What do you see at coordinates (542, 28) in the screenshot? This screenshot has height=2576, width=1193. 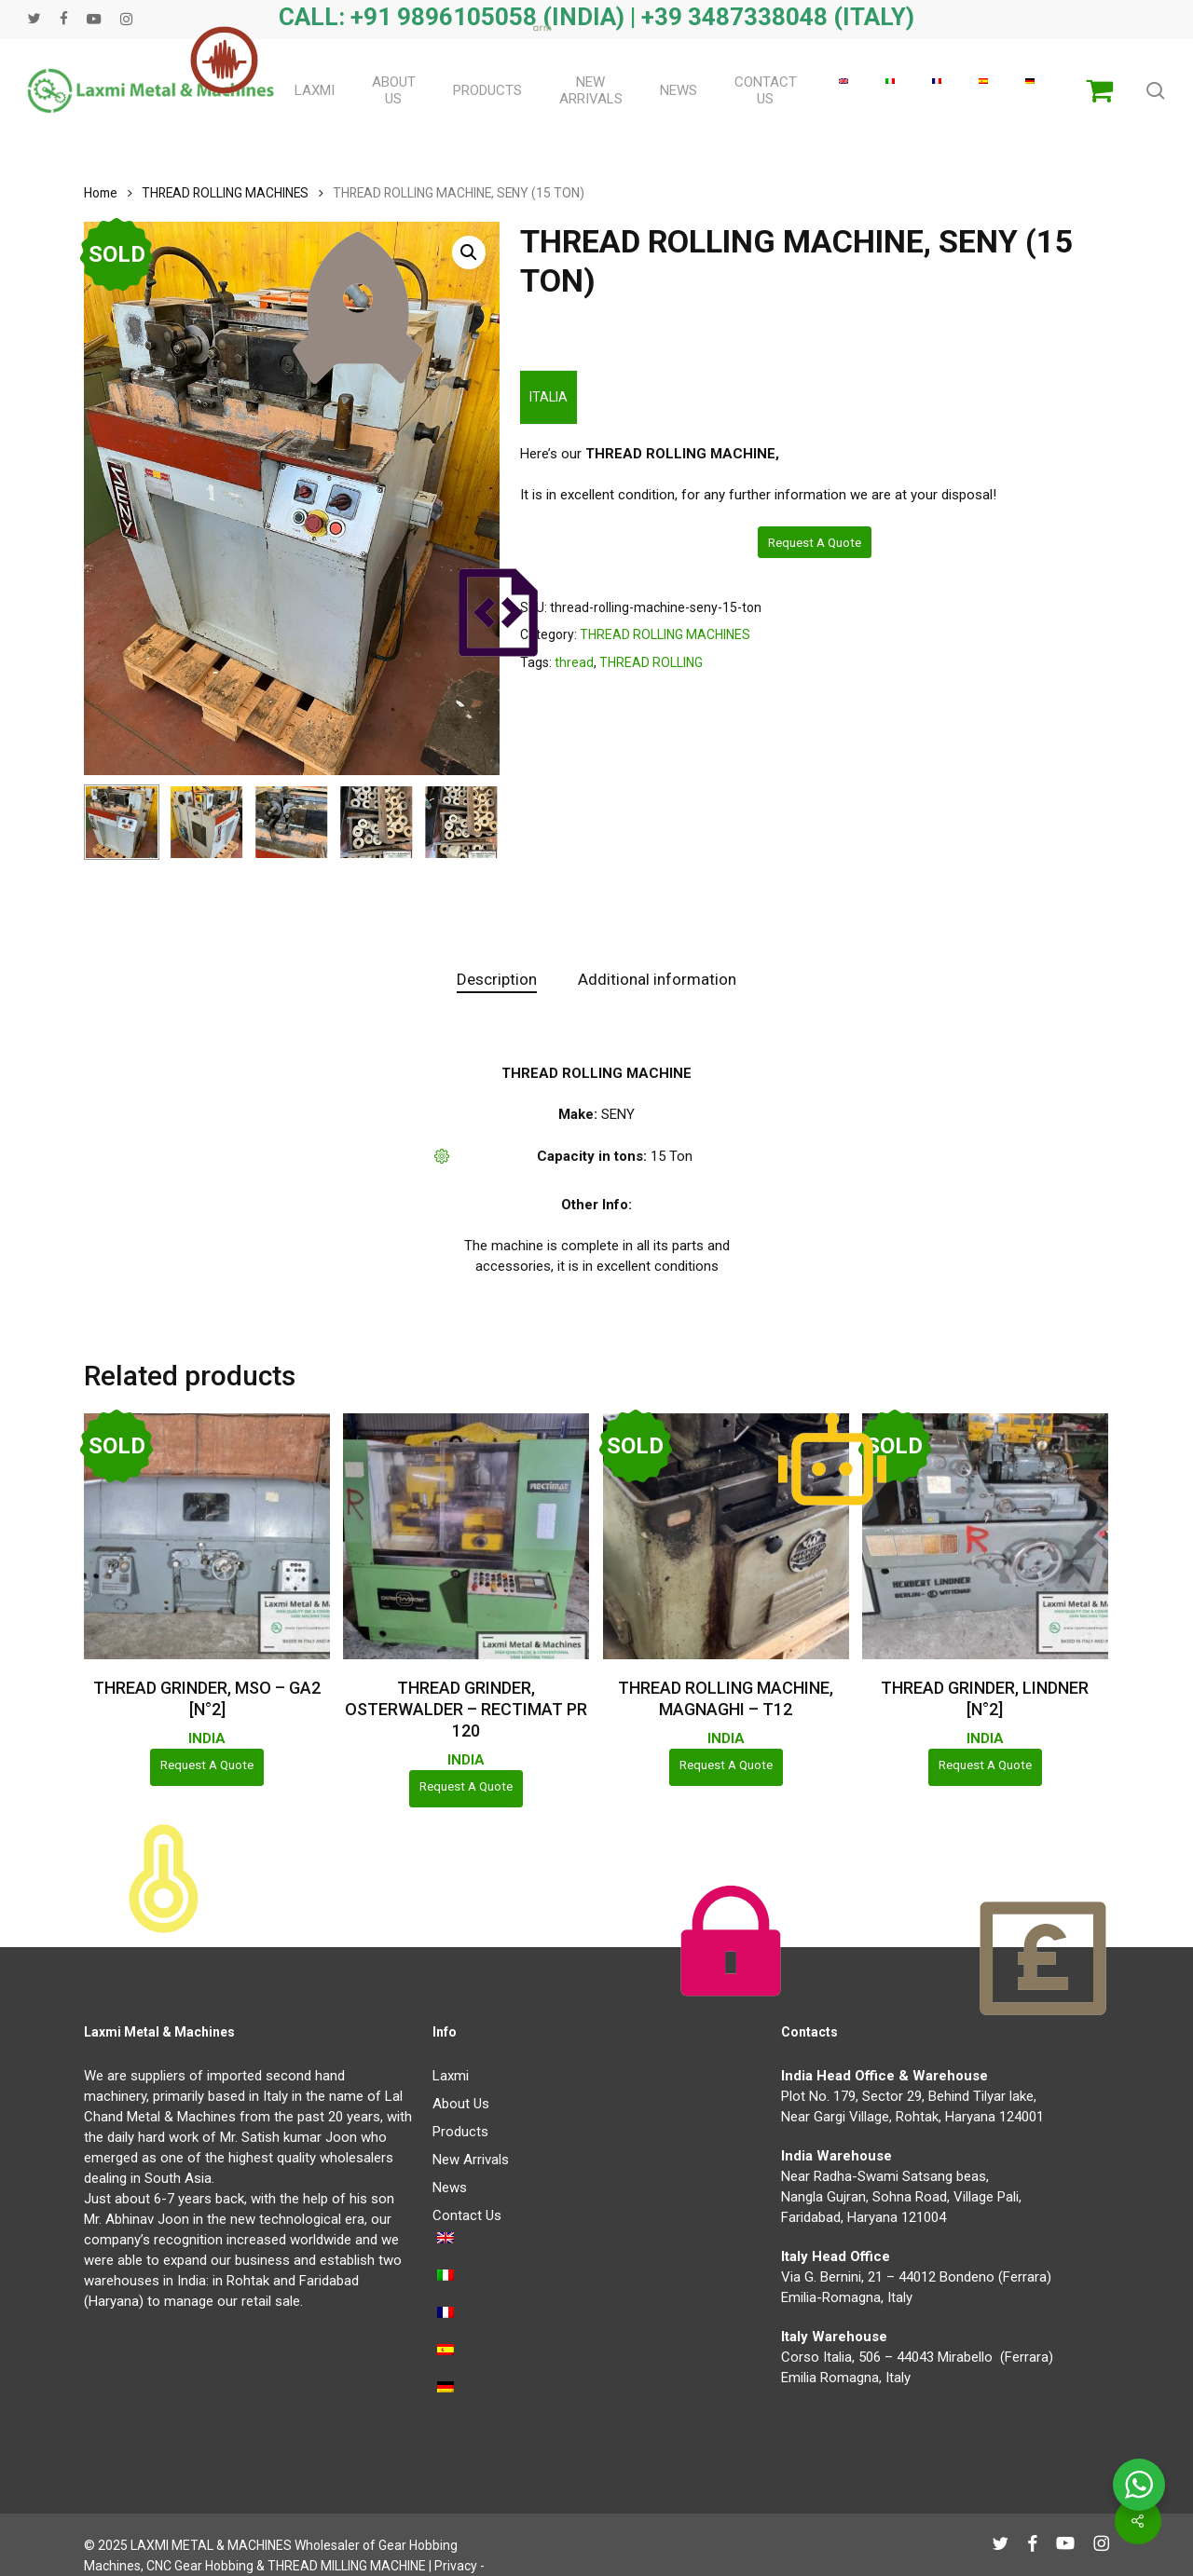 I see `Arm company logo` at bounding box center [542, 28].